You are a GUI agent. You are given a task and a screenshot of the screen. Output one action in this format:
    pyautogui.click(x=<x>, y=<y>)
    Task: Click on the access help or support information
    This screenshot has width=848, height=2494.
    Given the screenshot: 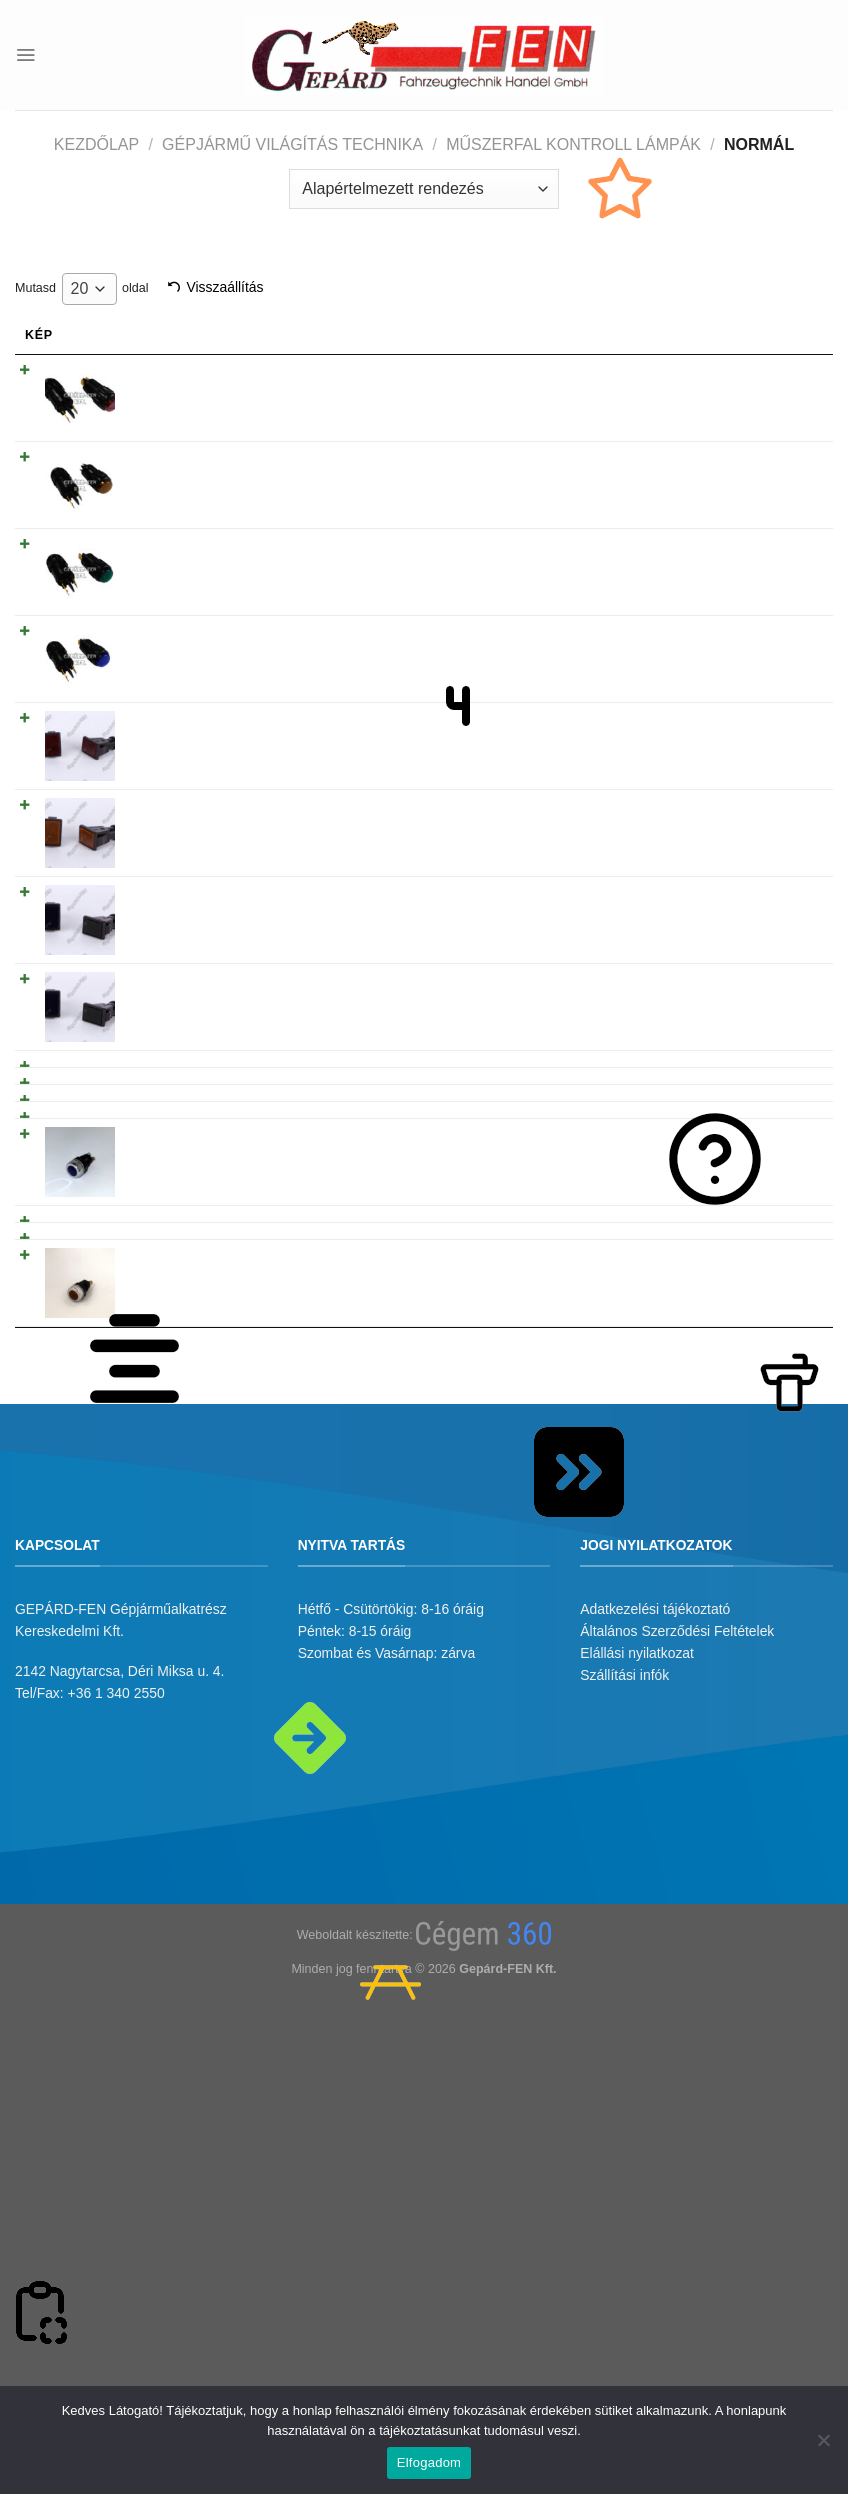 What is the action you would take?
    pyautogui.click(x=715, y=1159)
    